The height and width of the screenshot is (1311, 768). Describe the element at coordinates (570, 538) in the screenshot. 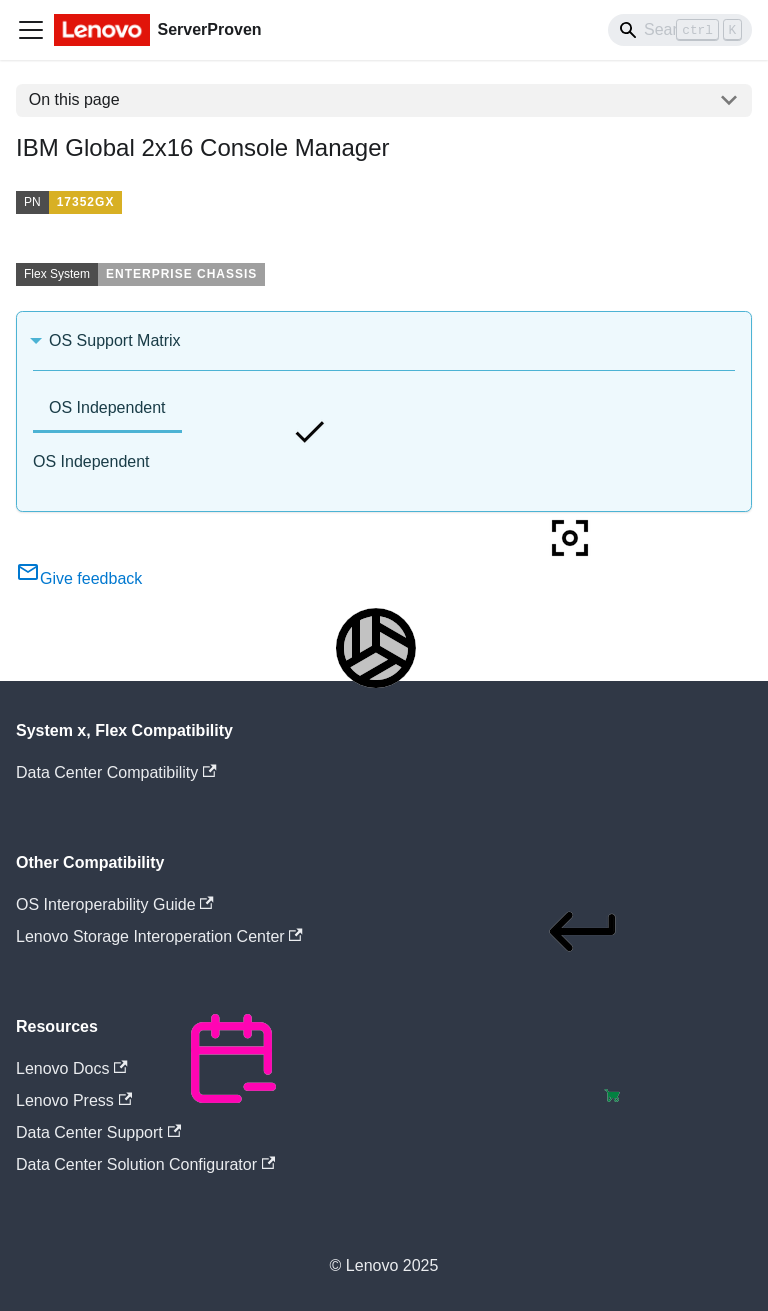

I see `focus camera on a subject` at that location.